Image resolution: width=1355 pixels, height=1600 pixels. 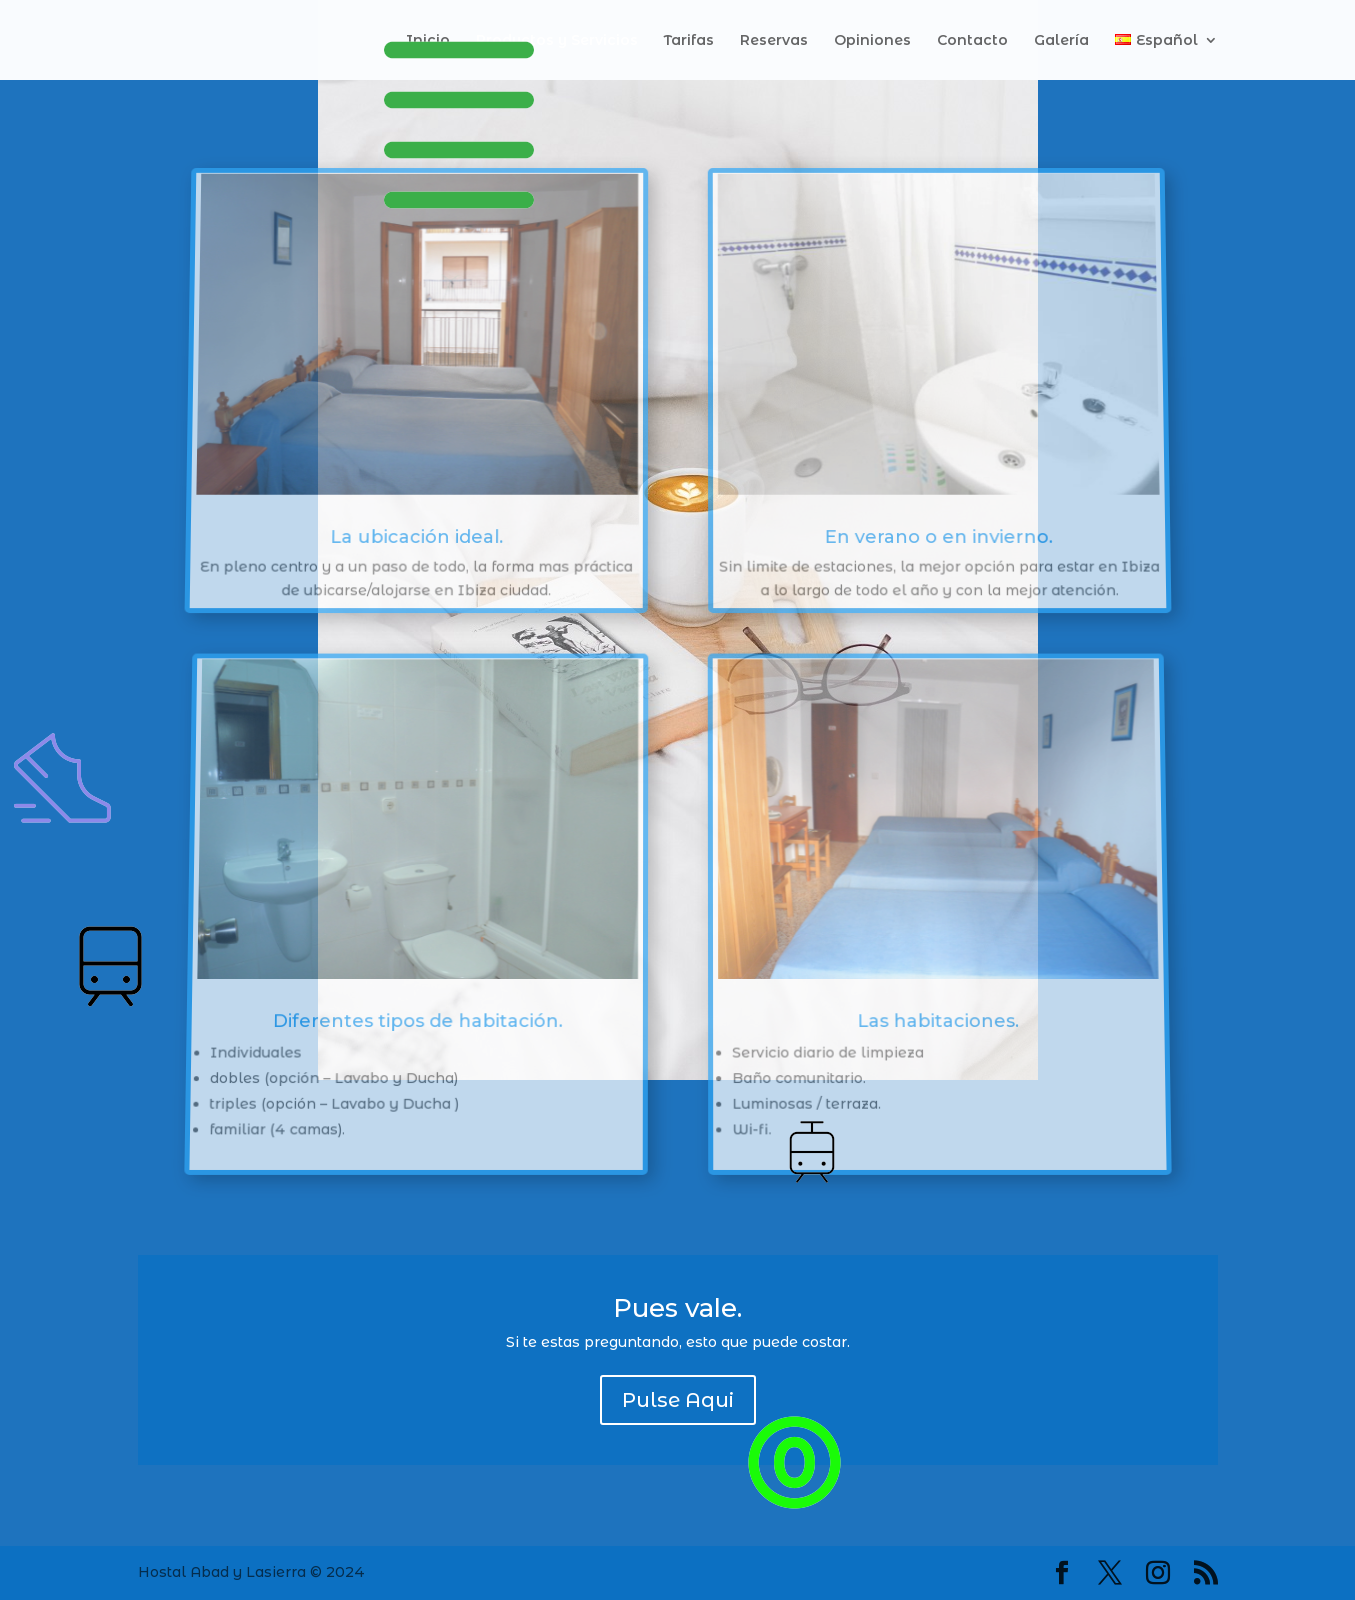 I want to click on indicates zero items or notifications, so click(x=794, y=1462).